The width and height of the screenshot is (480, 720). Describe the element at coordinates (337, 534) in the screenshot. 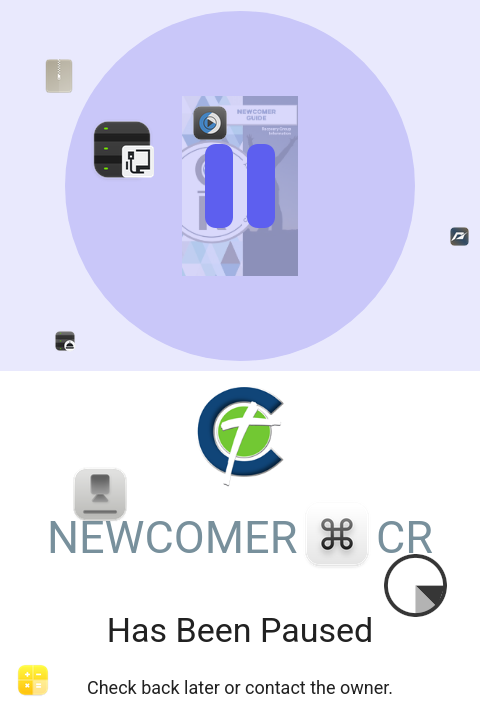

I see `open onboard on-screen keyboard app` at that location.